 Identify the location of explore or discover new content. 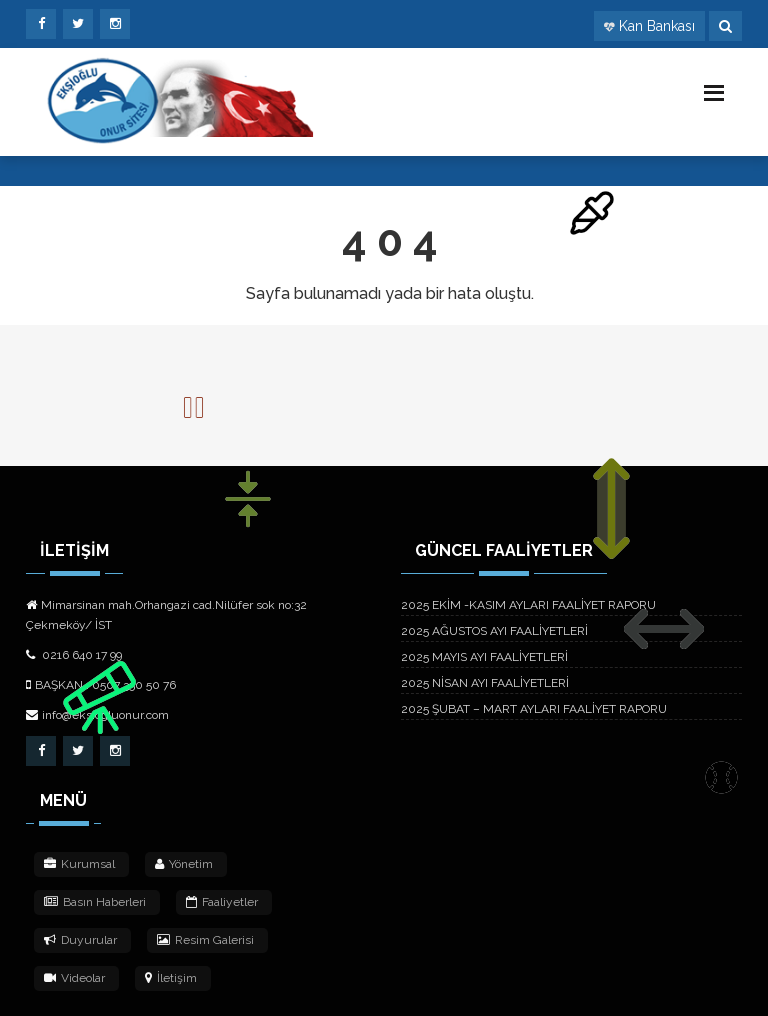
(101, 696).